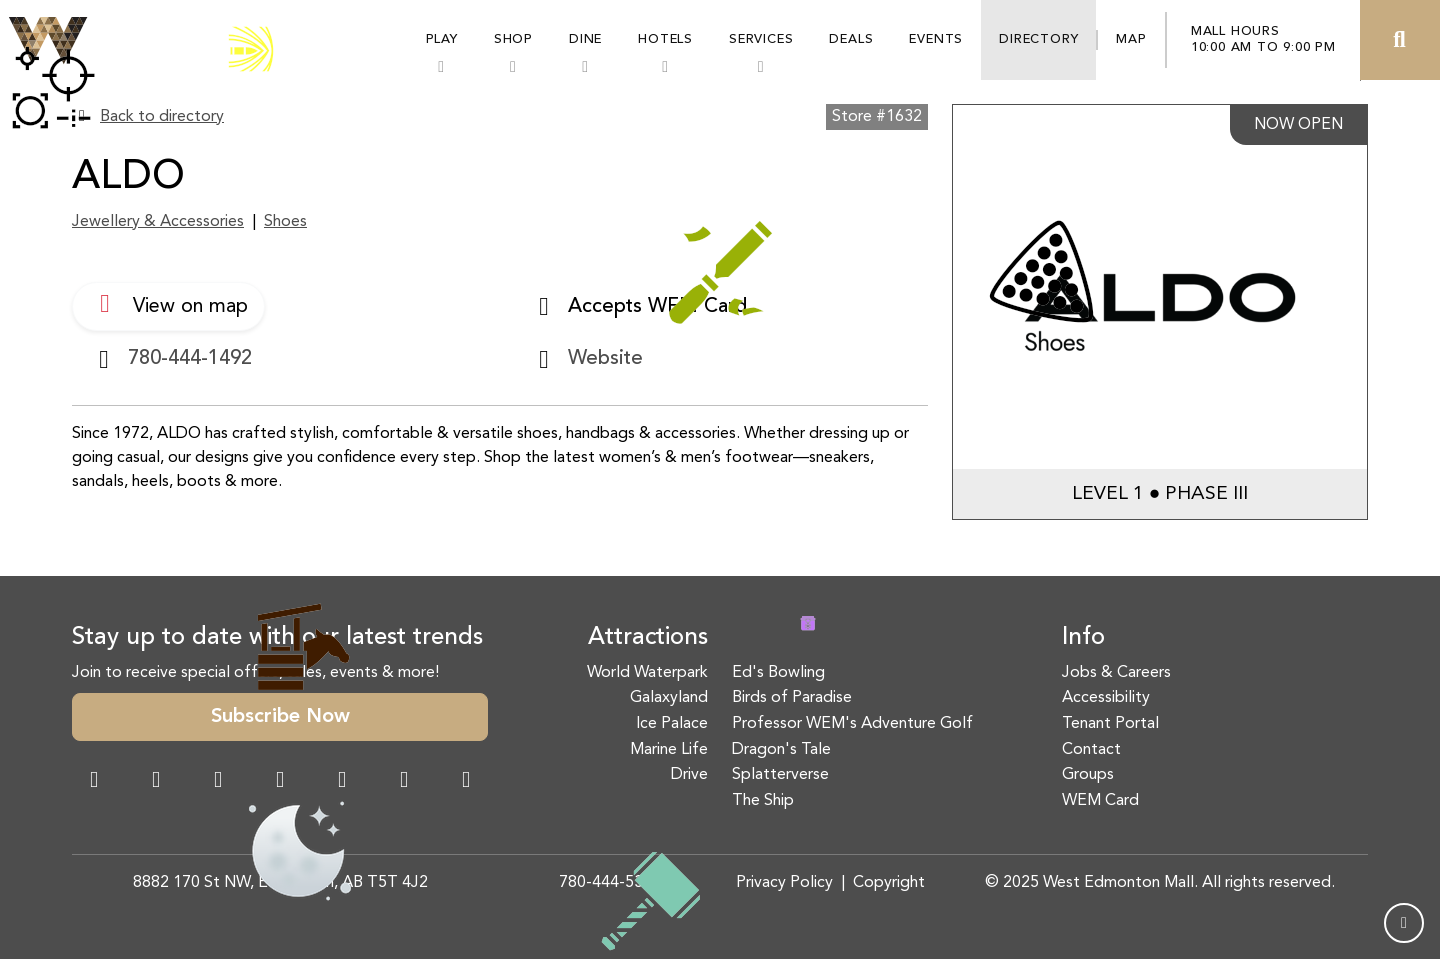 The height and width of the screenshot is (959, 1440). Describe the element at coordinates (305, 643) in the screenshot. I see `access the stable or horse shelter` at that location.